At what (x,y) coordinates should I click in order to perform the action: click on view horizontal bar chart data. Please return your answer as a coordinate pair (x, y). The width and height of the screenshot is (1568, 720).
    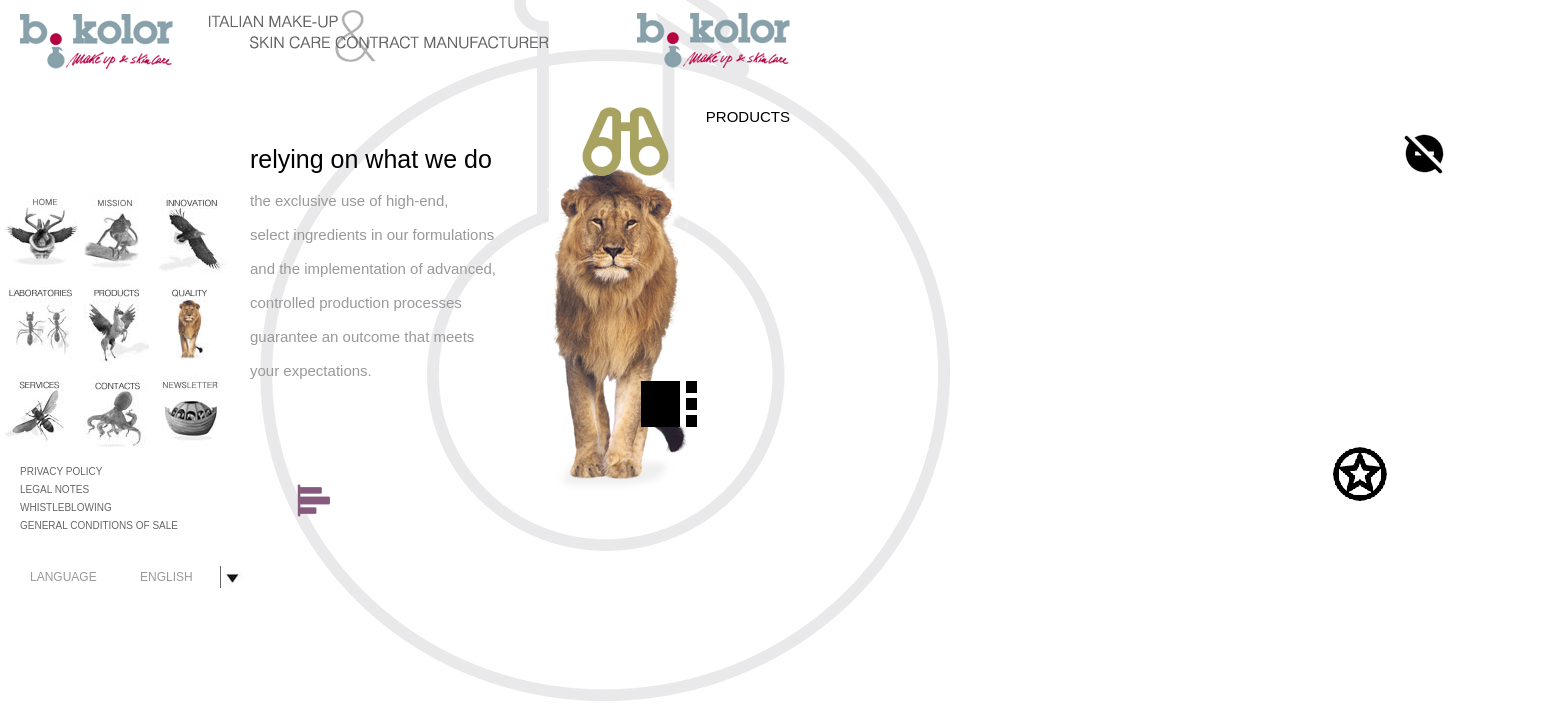
    Looking at the image, I should click on (312, 500).